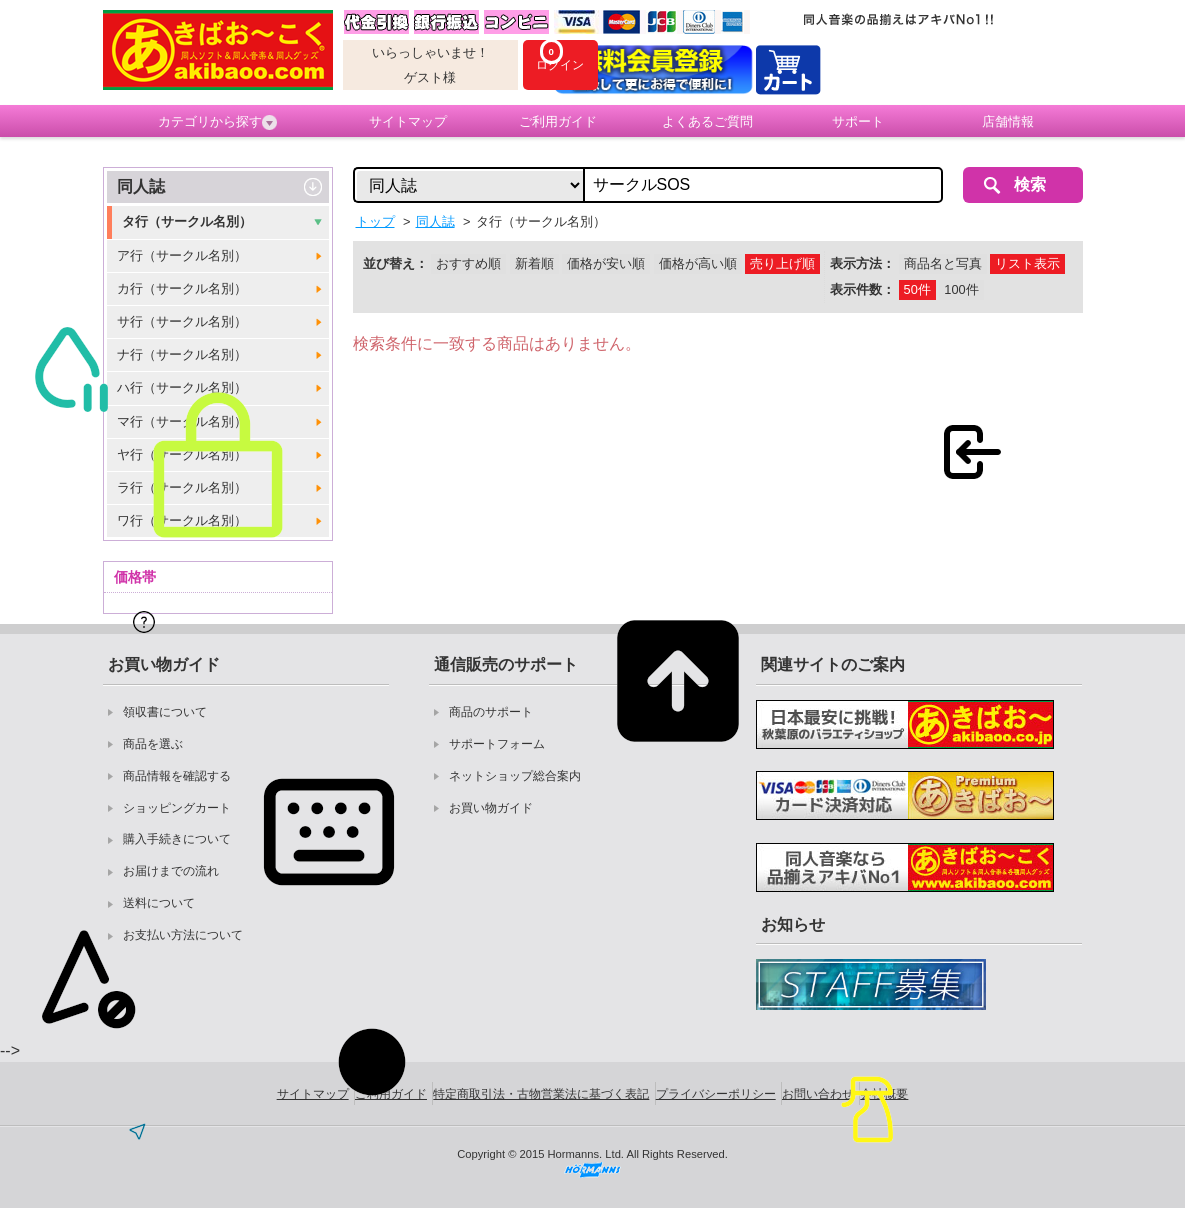 The image size is (1185, 1208). I want to click on lock or secure this item, so click(218, 473).